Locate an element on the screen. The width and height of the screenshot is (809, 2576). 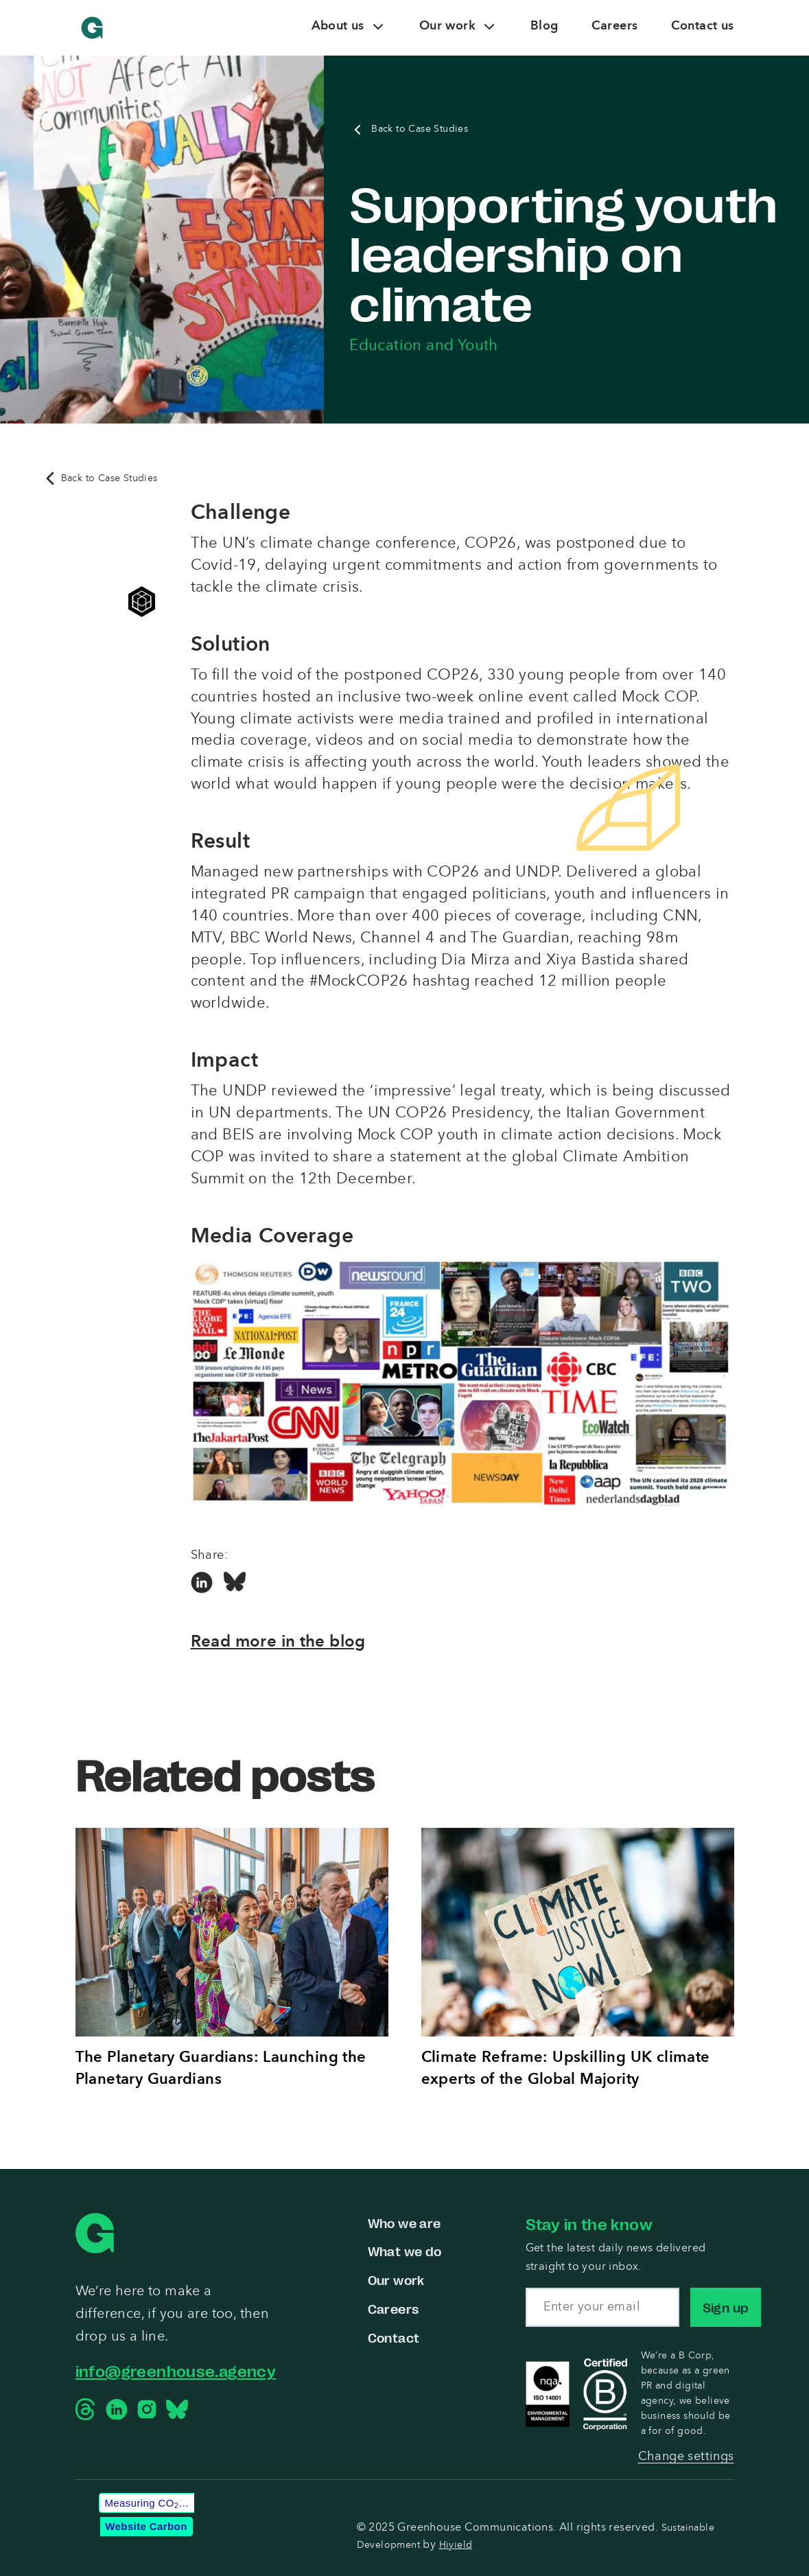
sequelize ORM library logo is located at coordinates (141, 601).